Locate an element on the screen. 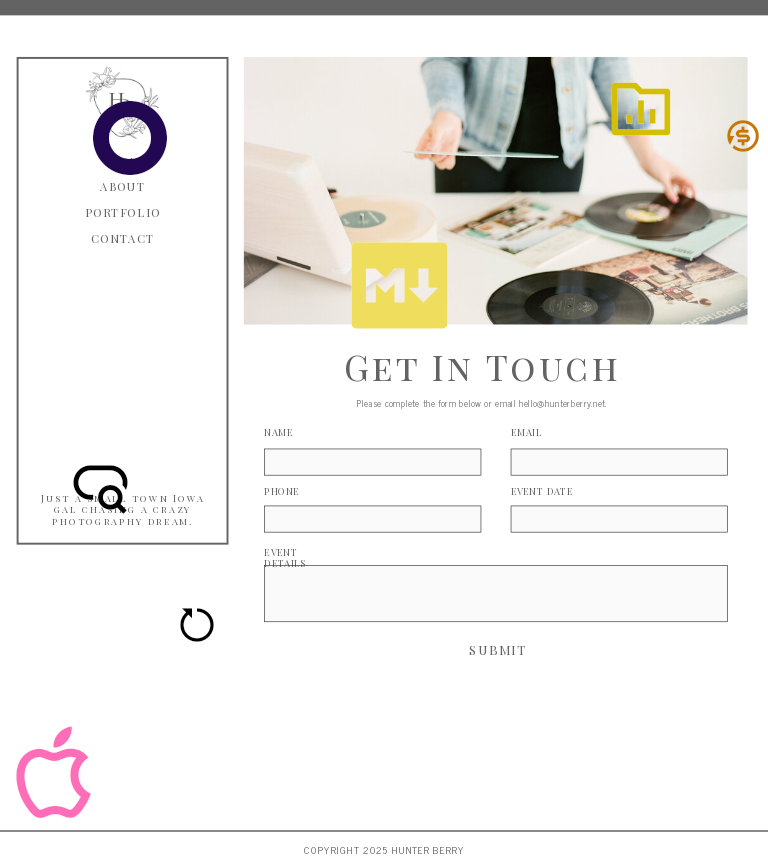 This screenshot has height=868, width=768. download markdown file is located at coordinates (399, 285).